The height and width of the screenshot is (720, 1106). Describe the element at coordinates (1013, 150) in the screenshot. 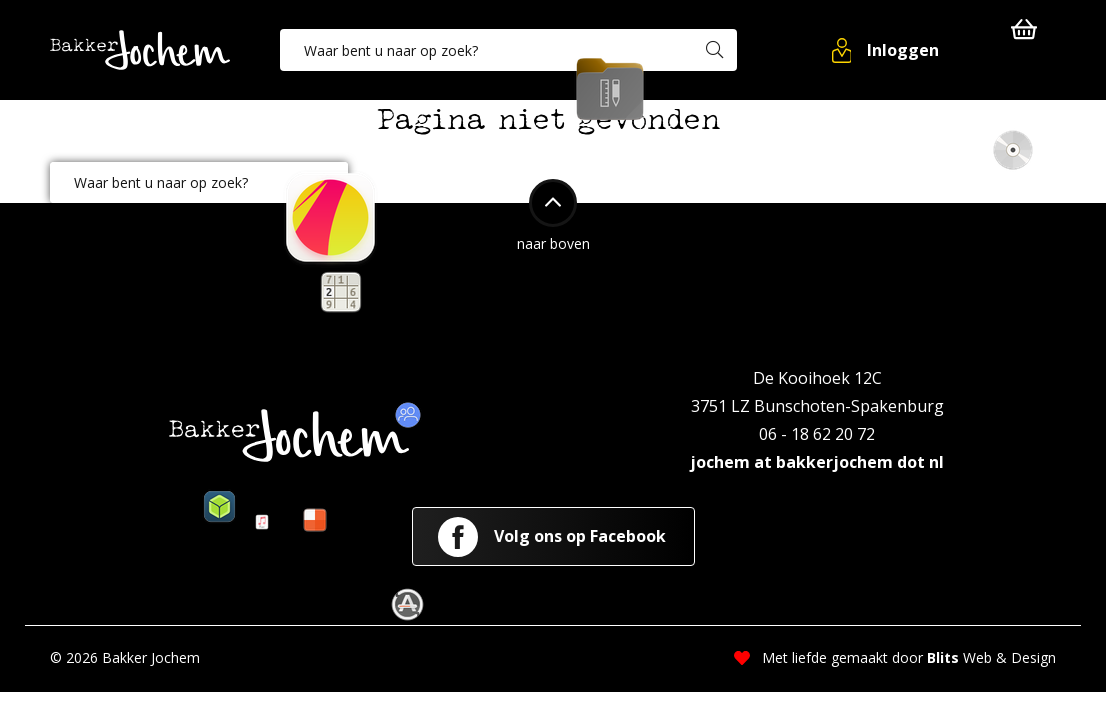

I see `access DVD-RAM drive or disc contents` at that location.